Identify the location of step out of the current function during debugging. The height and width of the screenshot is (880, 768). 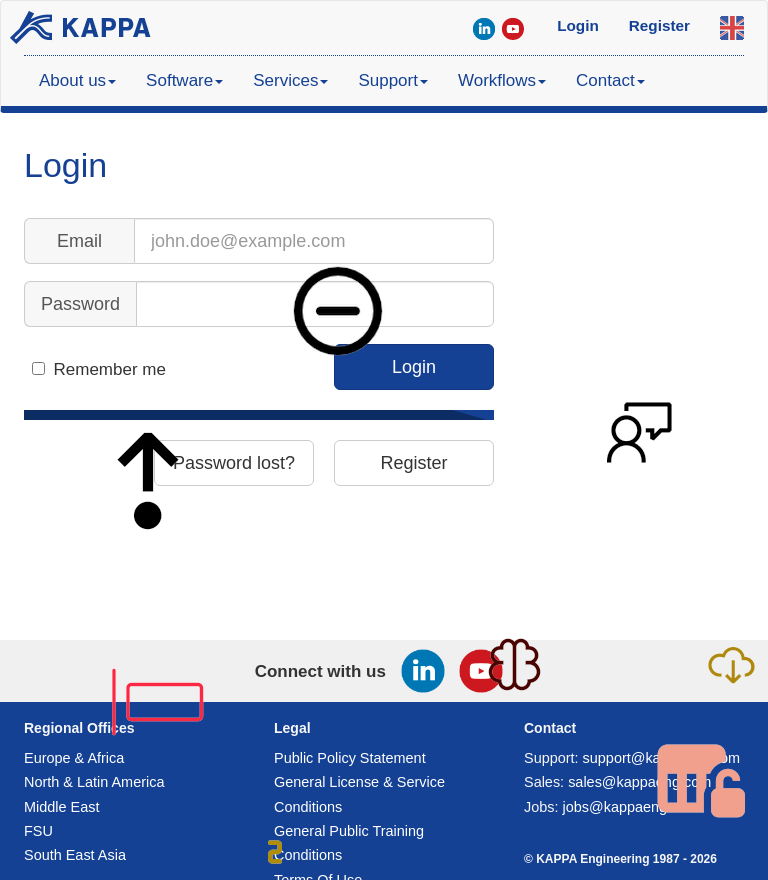
(148, 481).